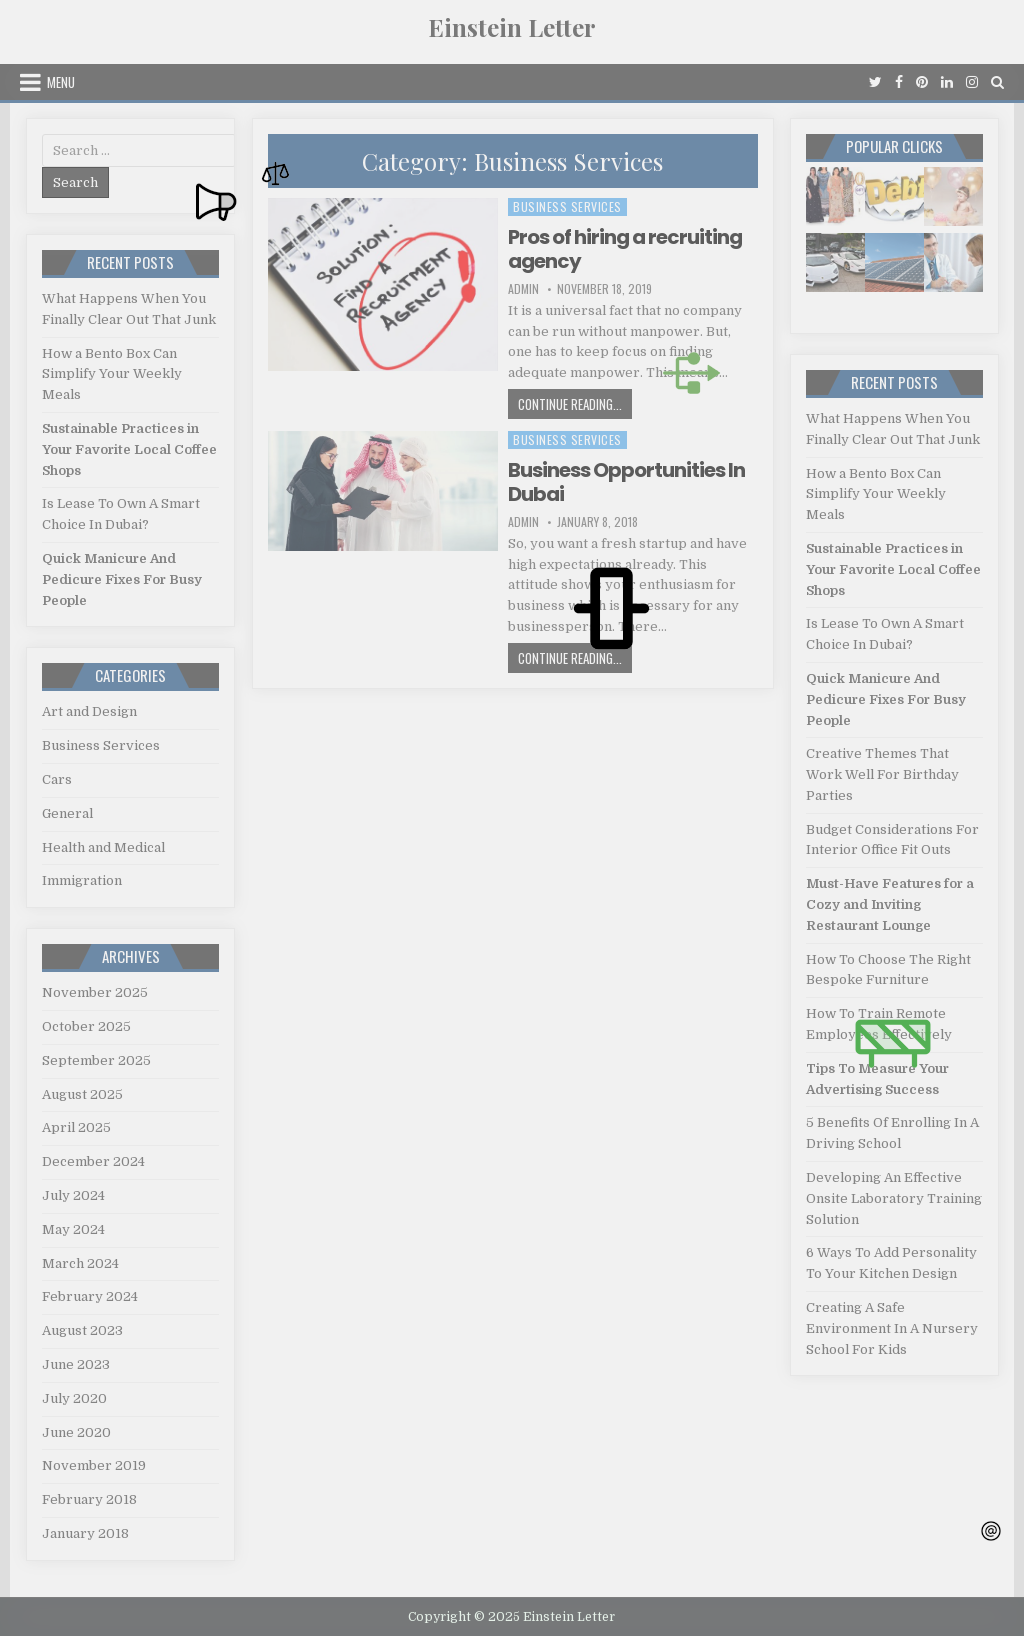 The height and width of the screenshot is (1636, 1024). I want to click on make an announcement, so click(214, 203).